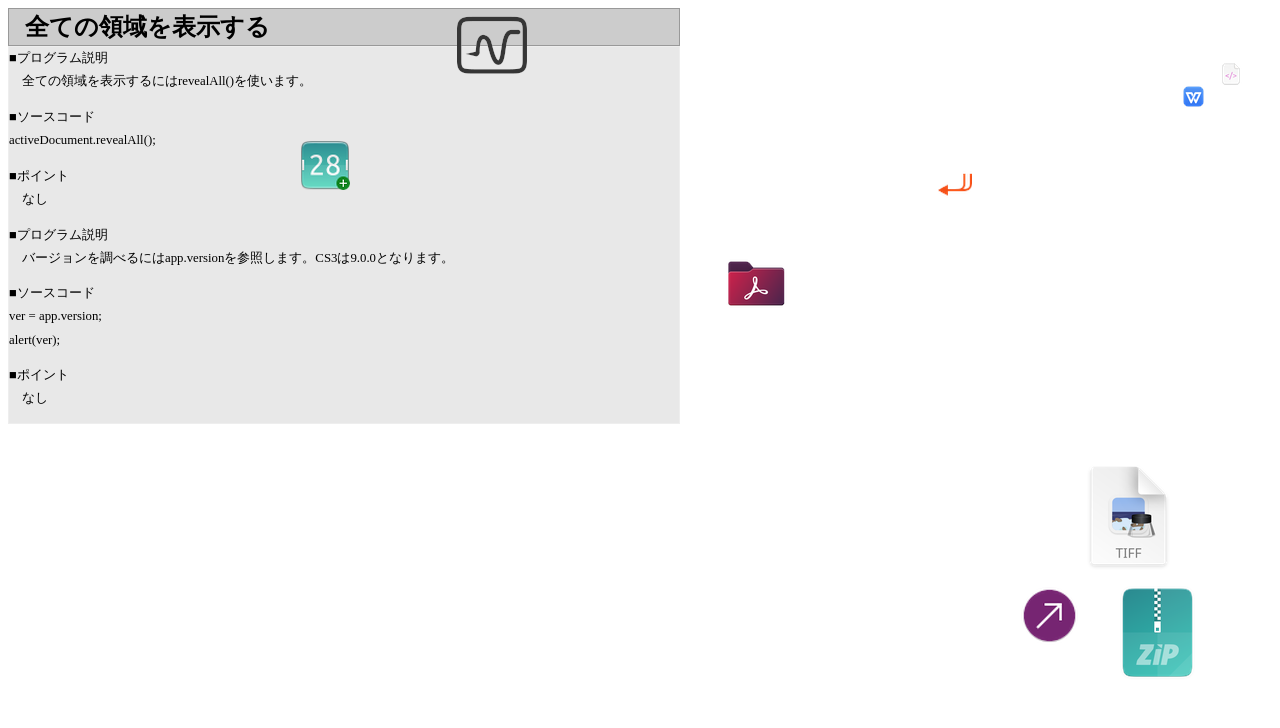 This screenshot has height=728, width=1280. Describe the element at coordinates (1231, 74) in the screenshot. I see `an xml file type indicator` at that location.